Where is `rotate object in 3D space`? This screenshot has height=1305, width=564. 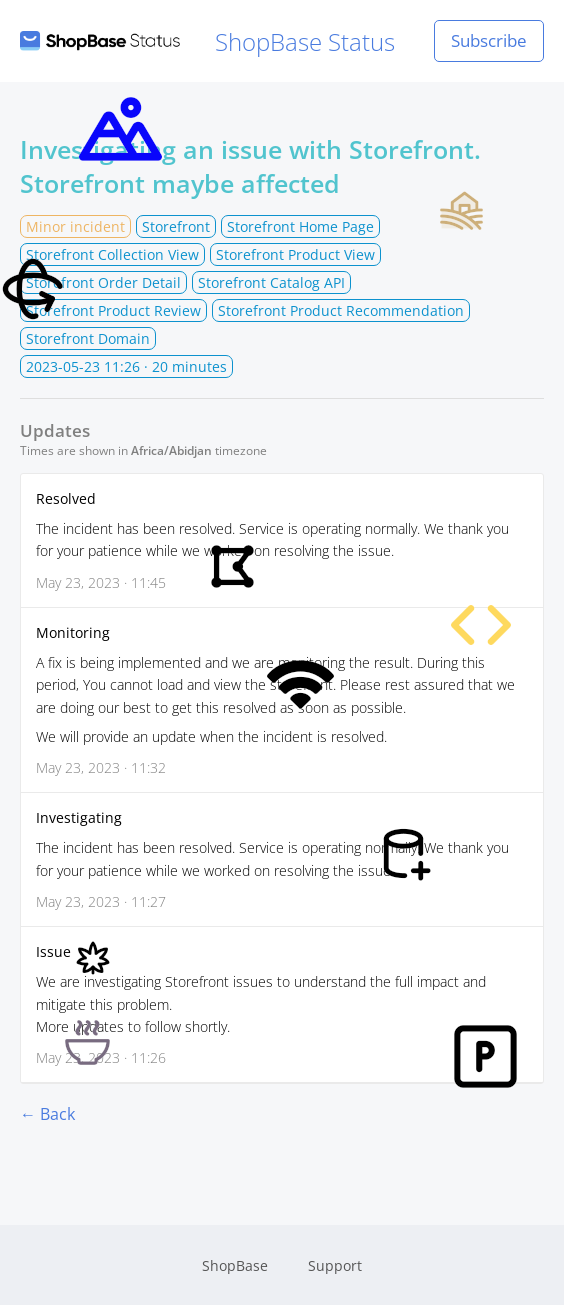 rotate object in 3D space is located at coordinates (33, 289).